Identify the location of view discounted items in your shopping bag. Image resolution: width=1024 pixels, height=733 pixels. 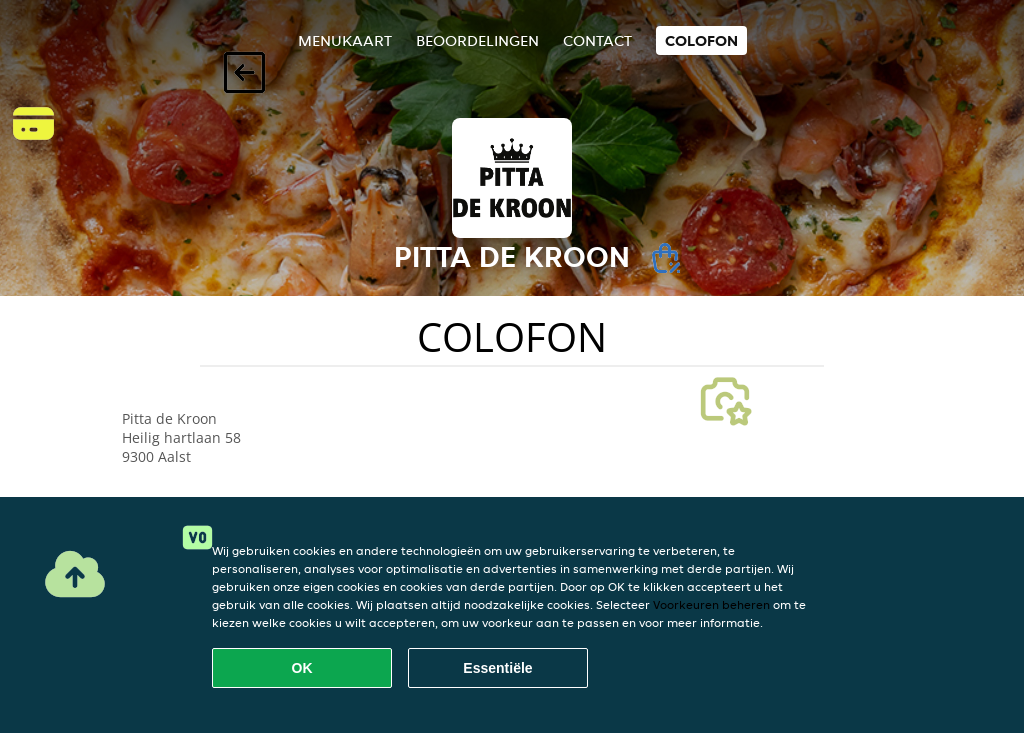
(665, 258).